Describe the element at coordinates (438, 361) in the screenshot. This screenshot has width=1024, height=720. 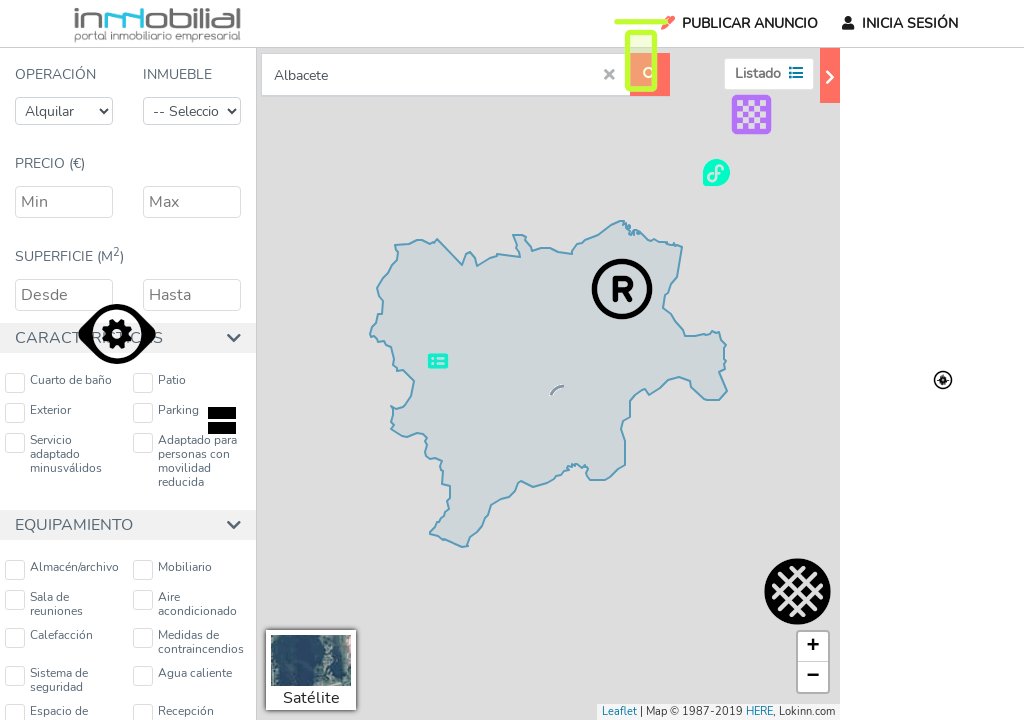
I see `view list or menu items` at that location.